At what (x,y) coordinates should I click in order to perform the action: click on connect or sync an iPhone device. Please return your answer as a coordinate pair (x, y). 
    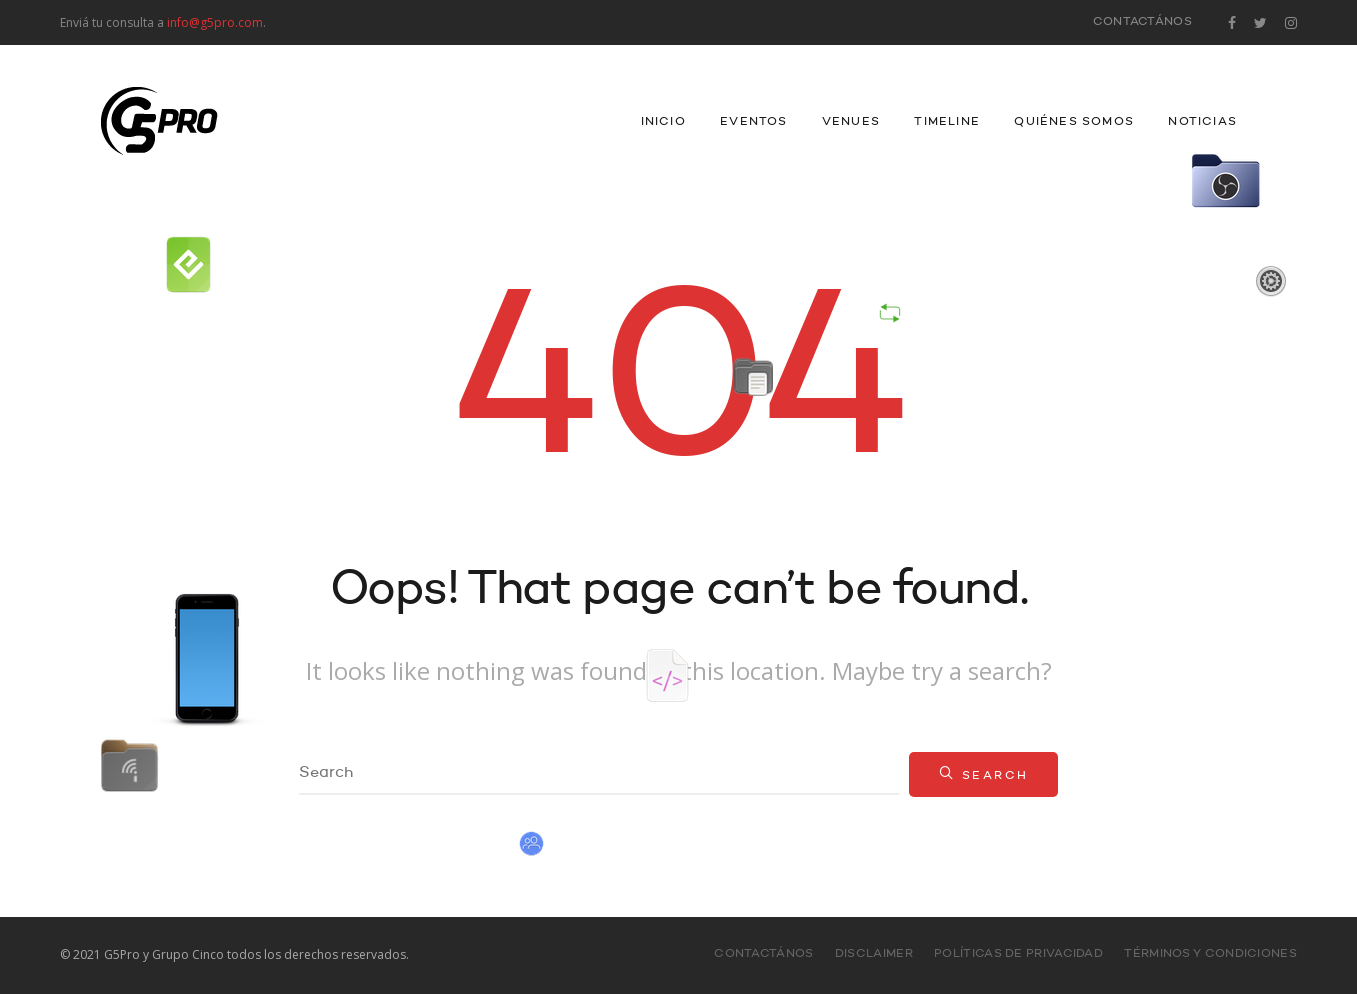
    Looking at the image, I should click on (207, 660).